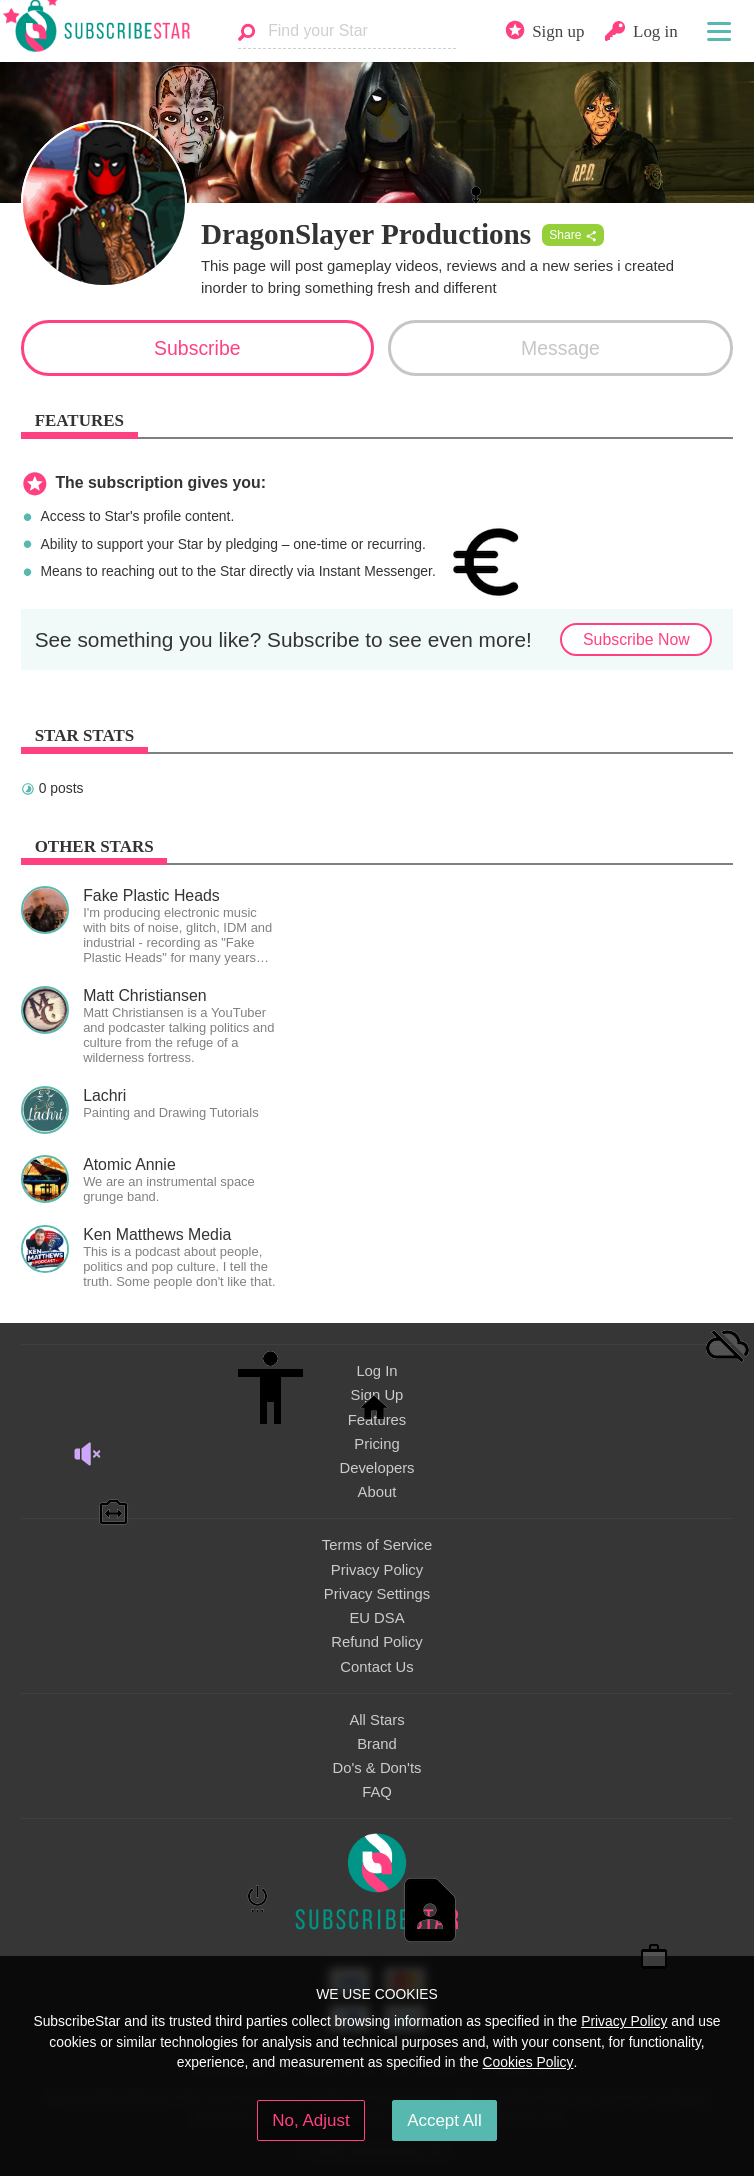 The width and height of the screenshot is (754, 2176). Describe the element at coordinates (257, 1897) in the screenshot. I see `access power settings` at that location.